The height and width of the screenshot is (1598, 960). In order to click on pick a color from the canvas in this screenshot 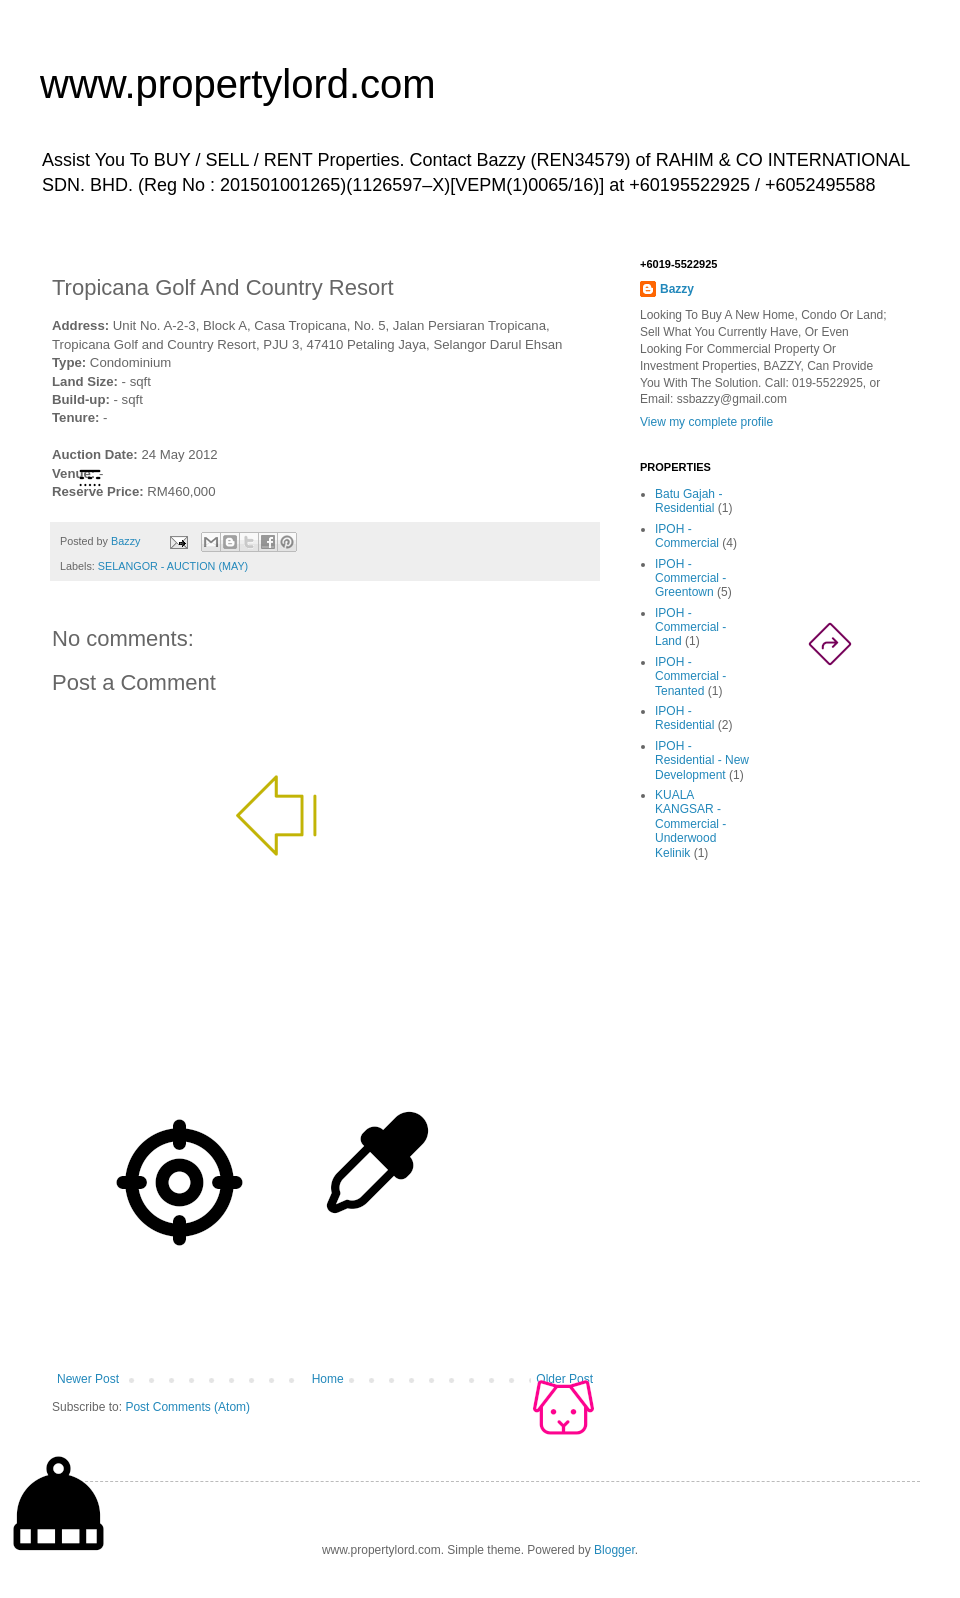, I will do `click(377, 1162)`.